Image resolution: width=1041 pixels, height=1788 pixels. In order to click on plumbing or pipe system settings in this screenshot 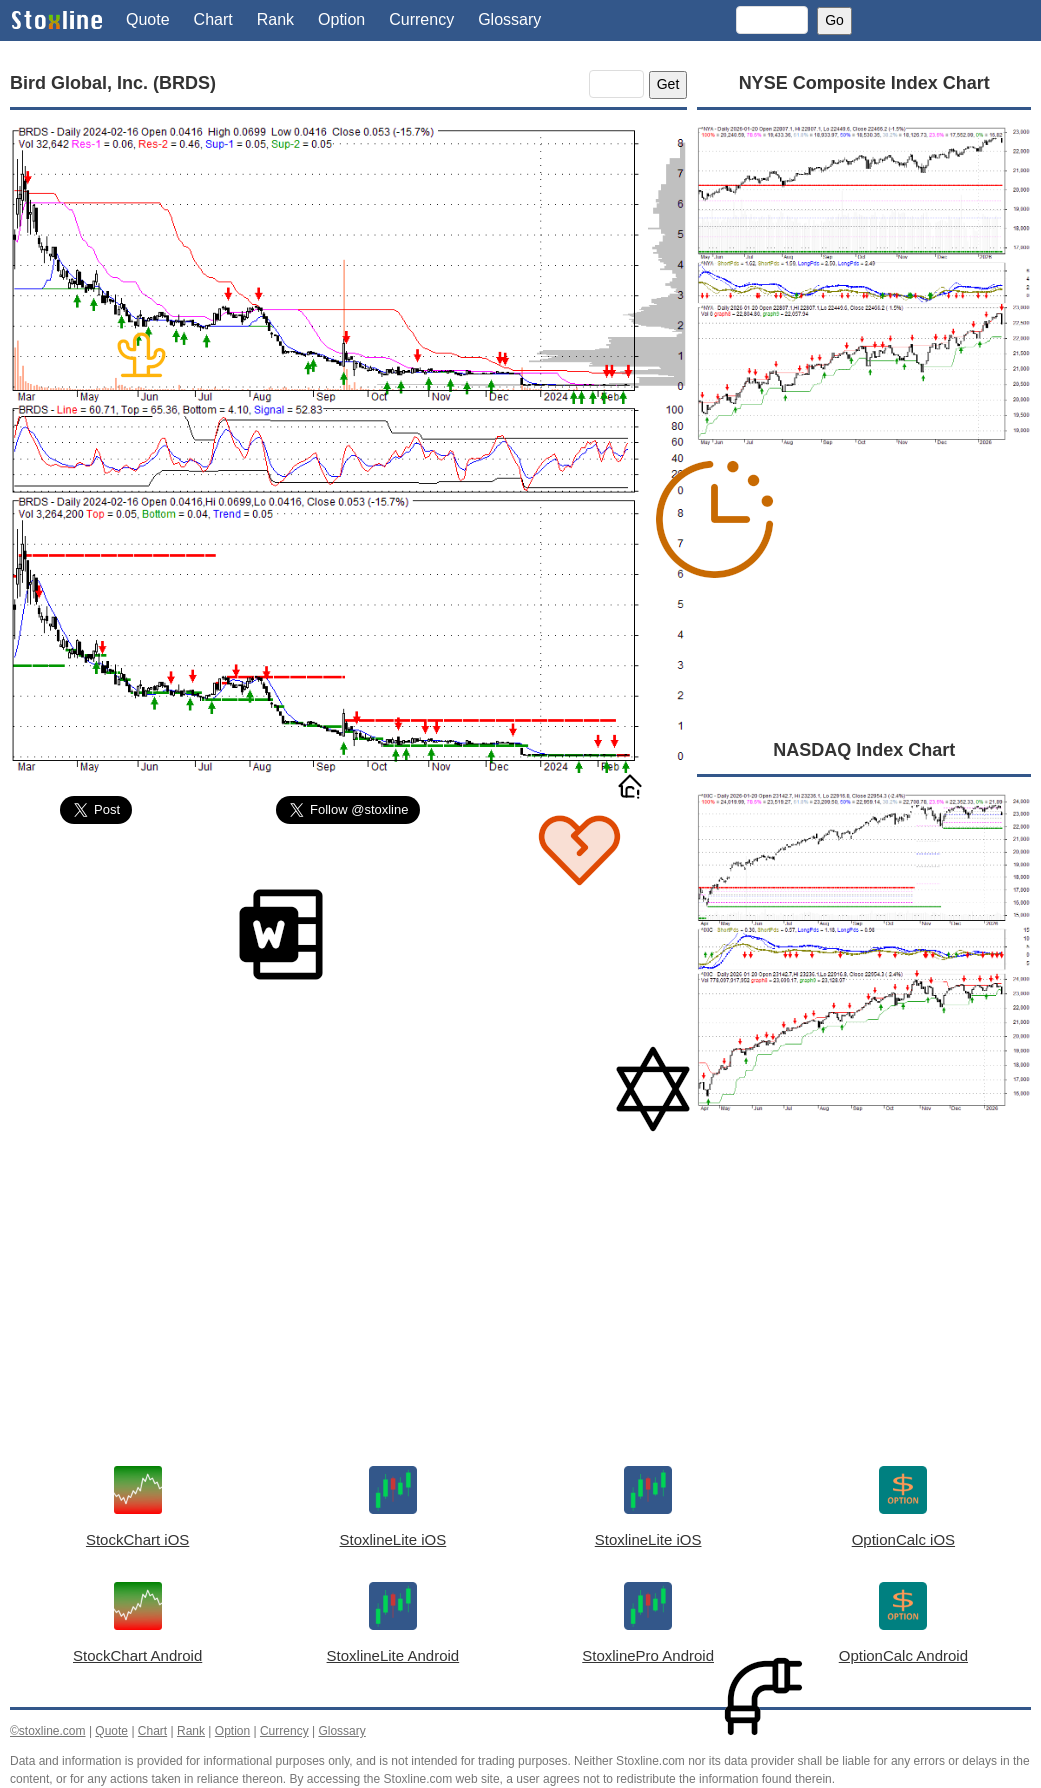, I will do `click(760, 1693)`.